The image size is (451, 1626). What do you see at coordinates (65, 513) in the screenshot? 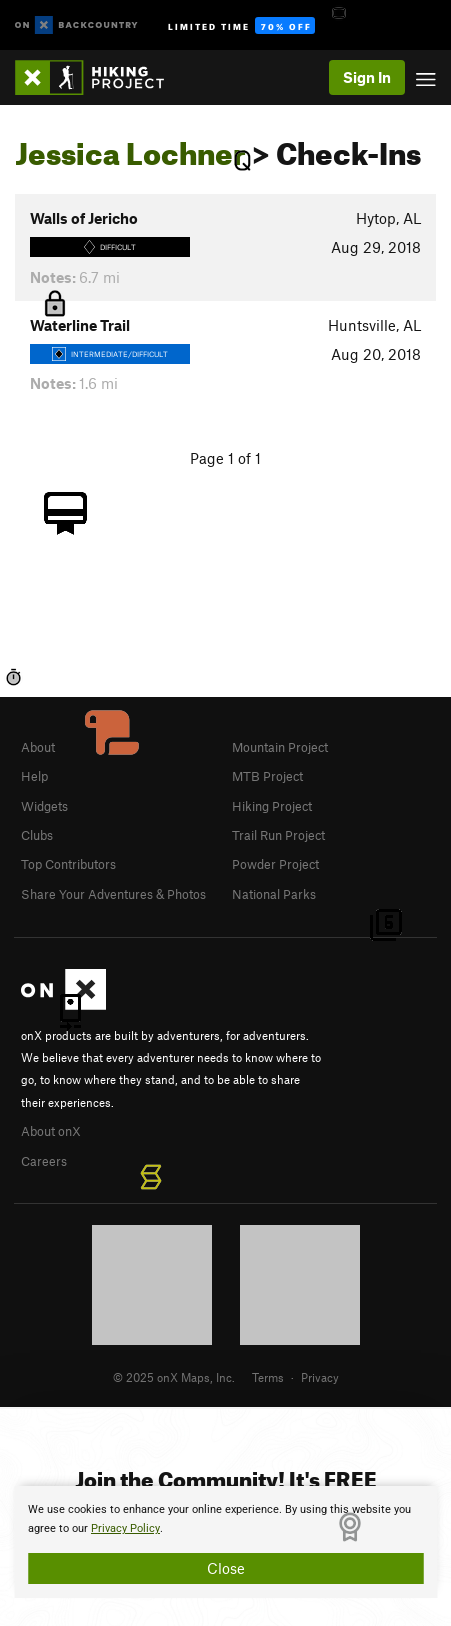
I see `view membership card details` at bounding box center [65, 513].